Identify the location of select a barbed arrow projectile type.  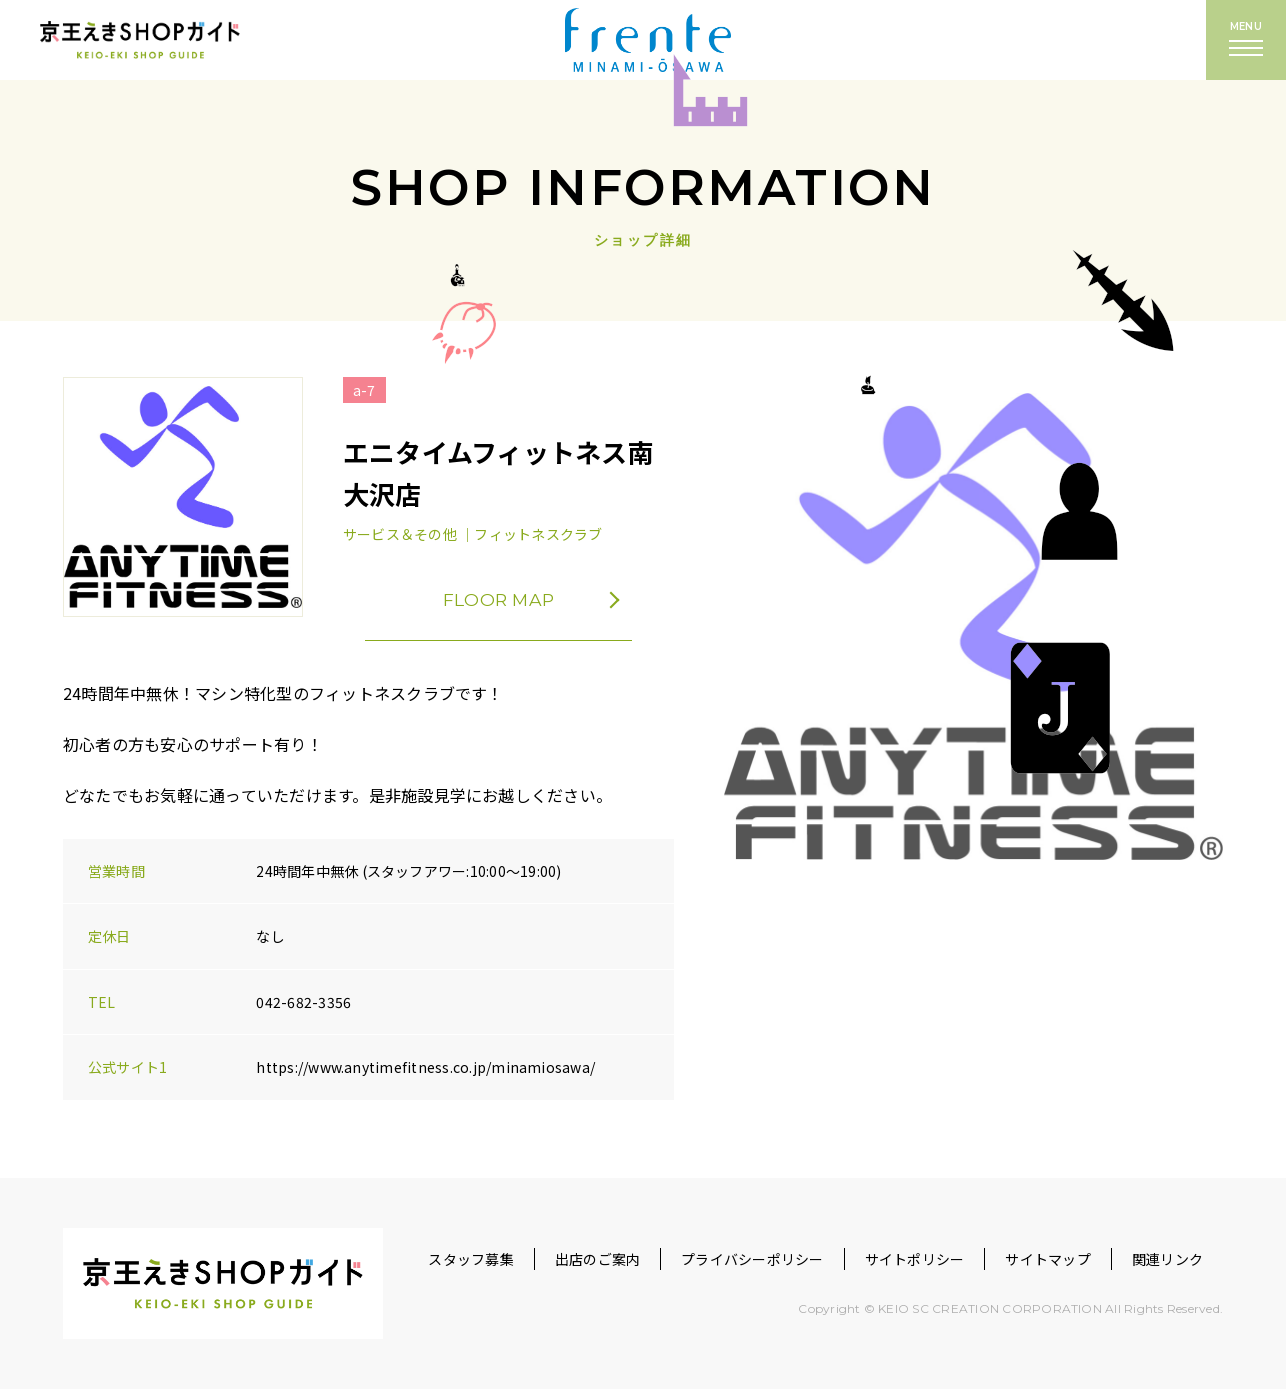
(1122, 300).